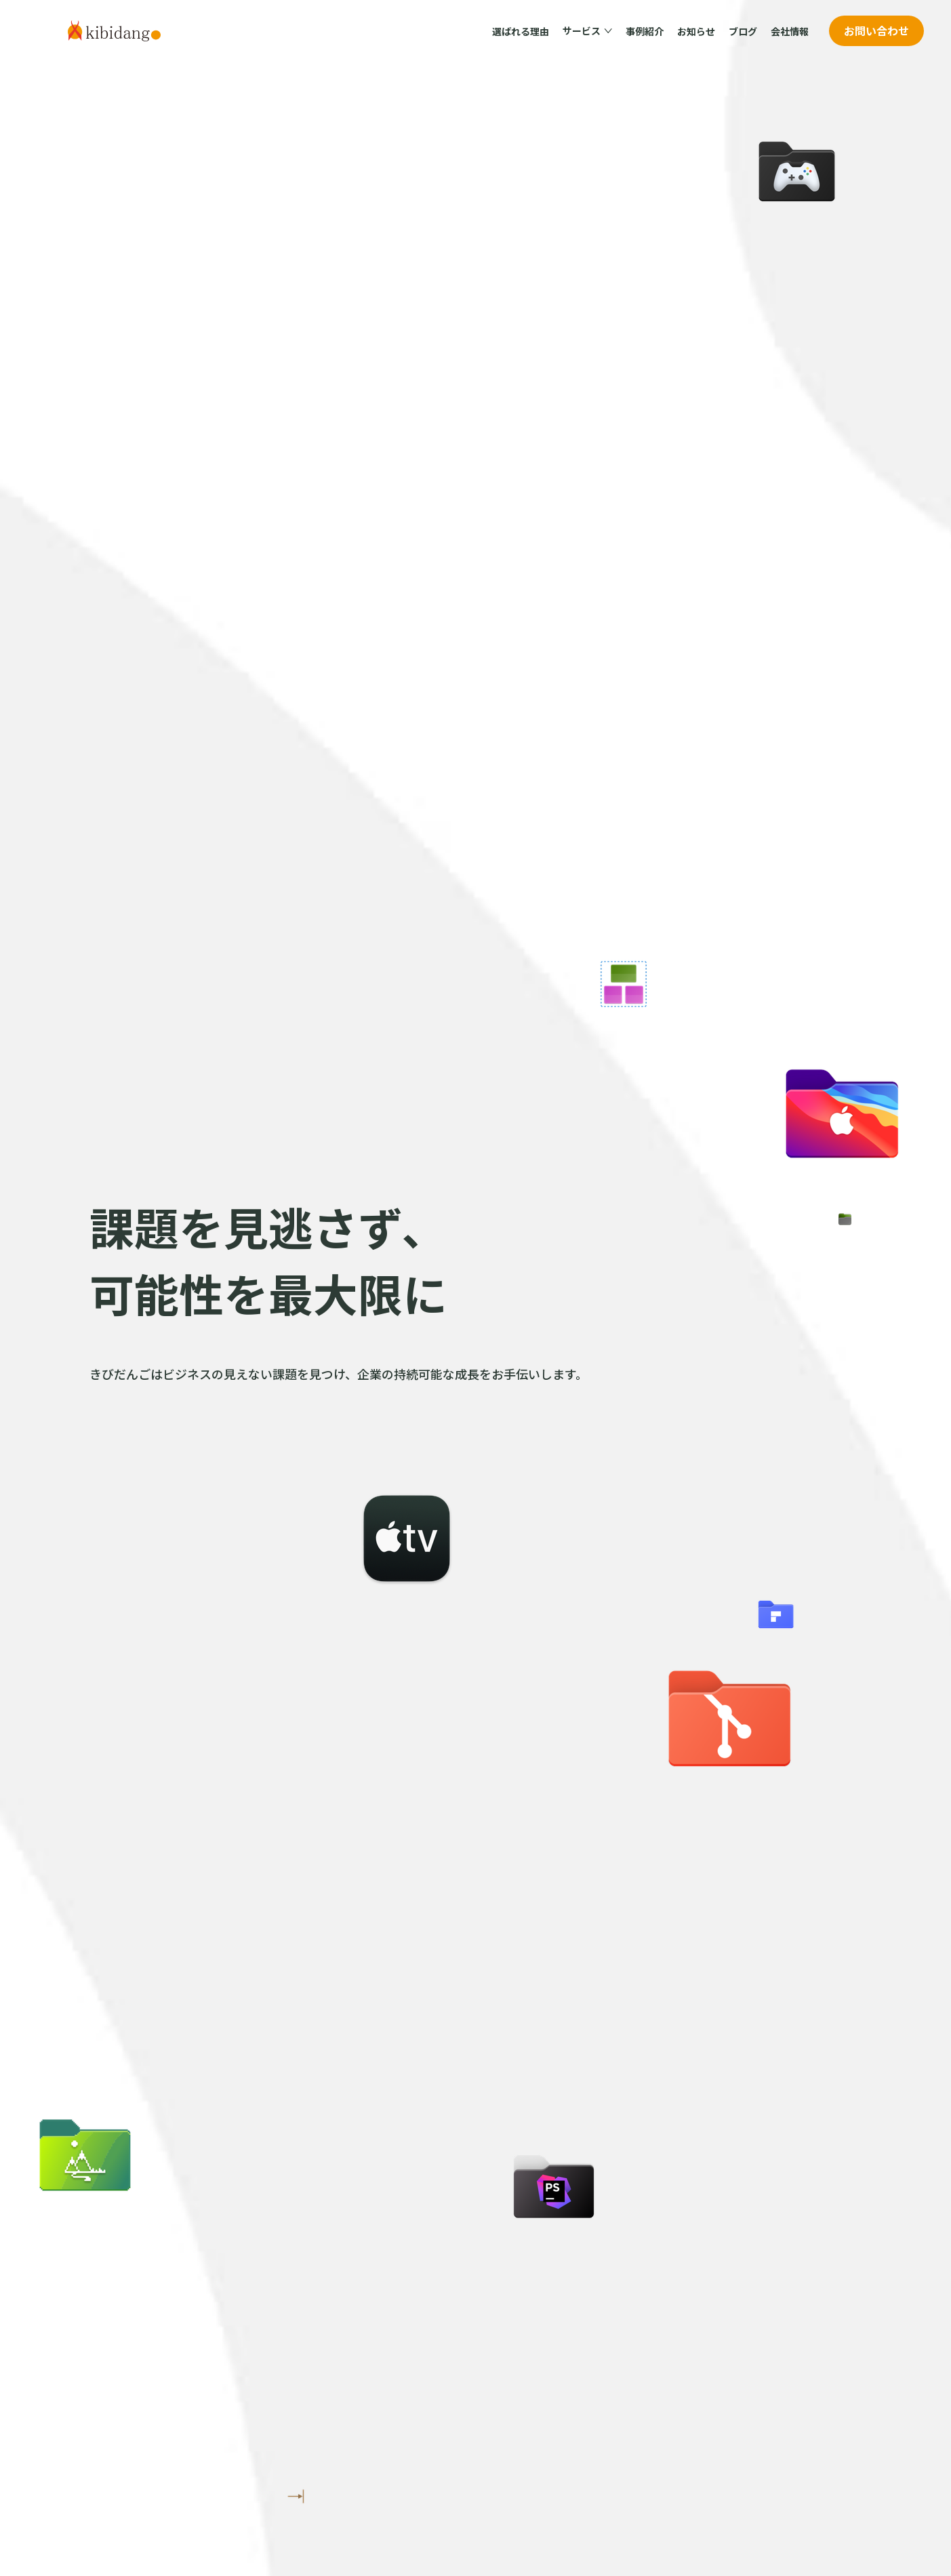  Describe the element at coordinates (407, 1538) in the screenshot. I see `open the apple tv app` at that location.